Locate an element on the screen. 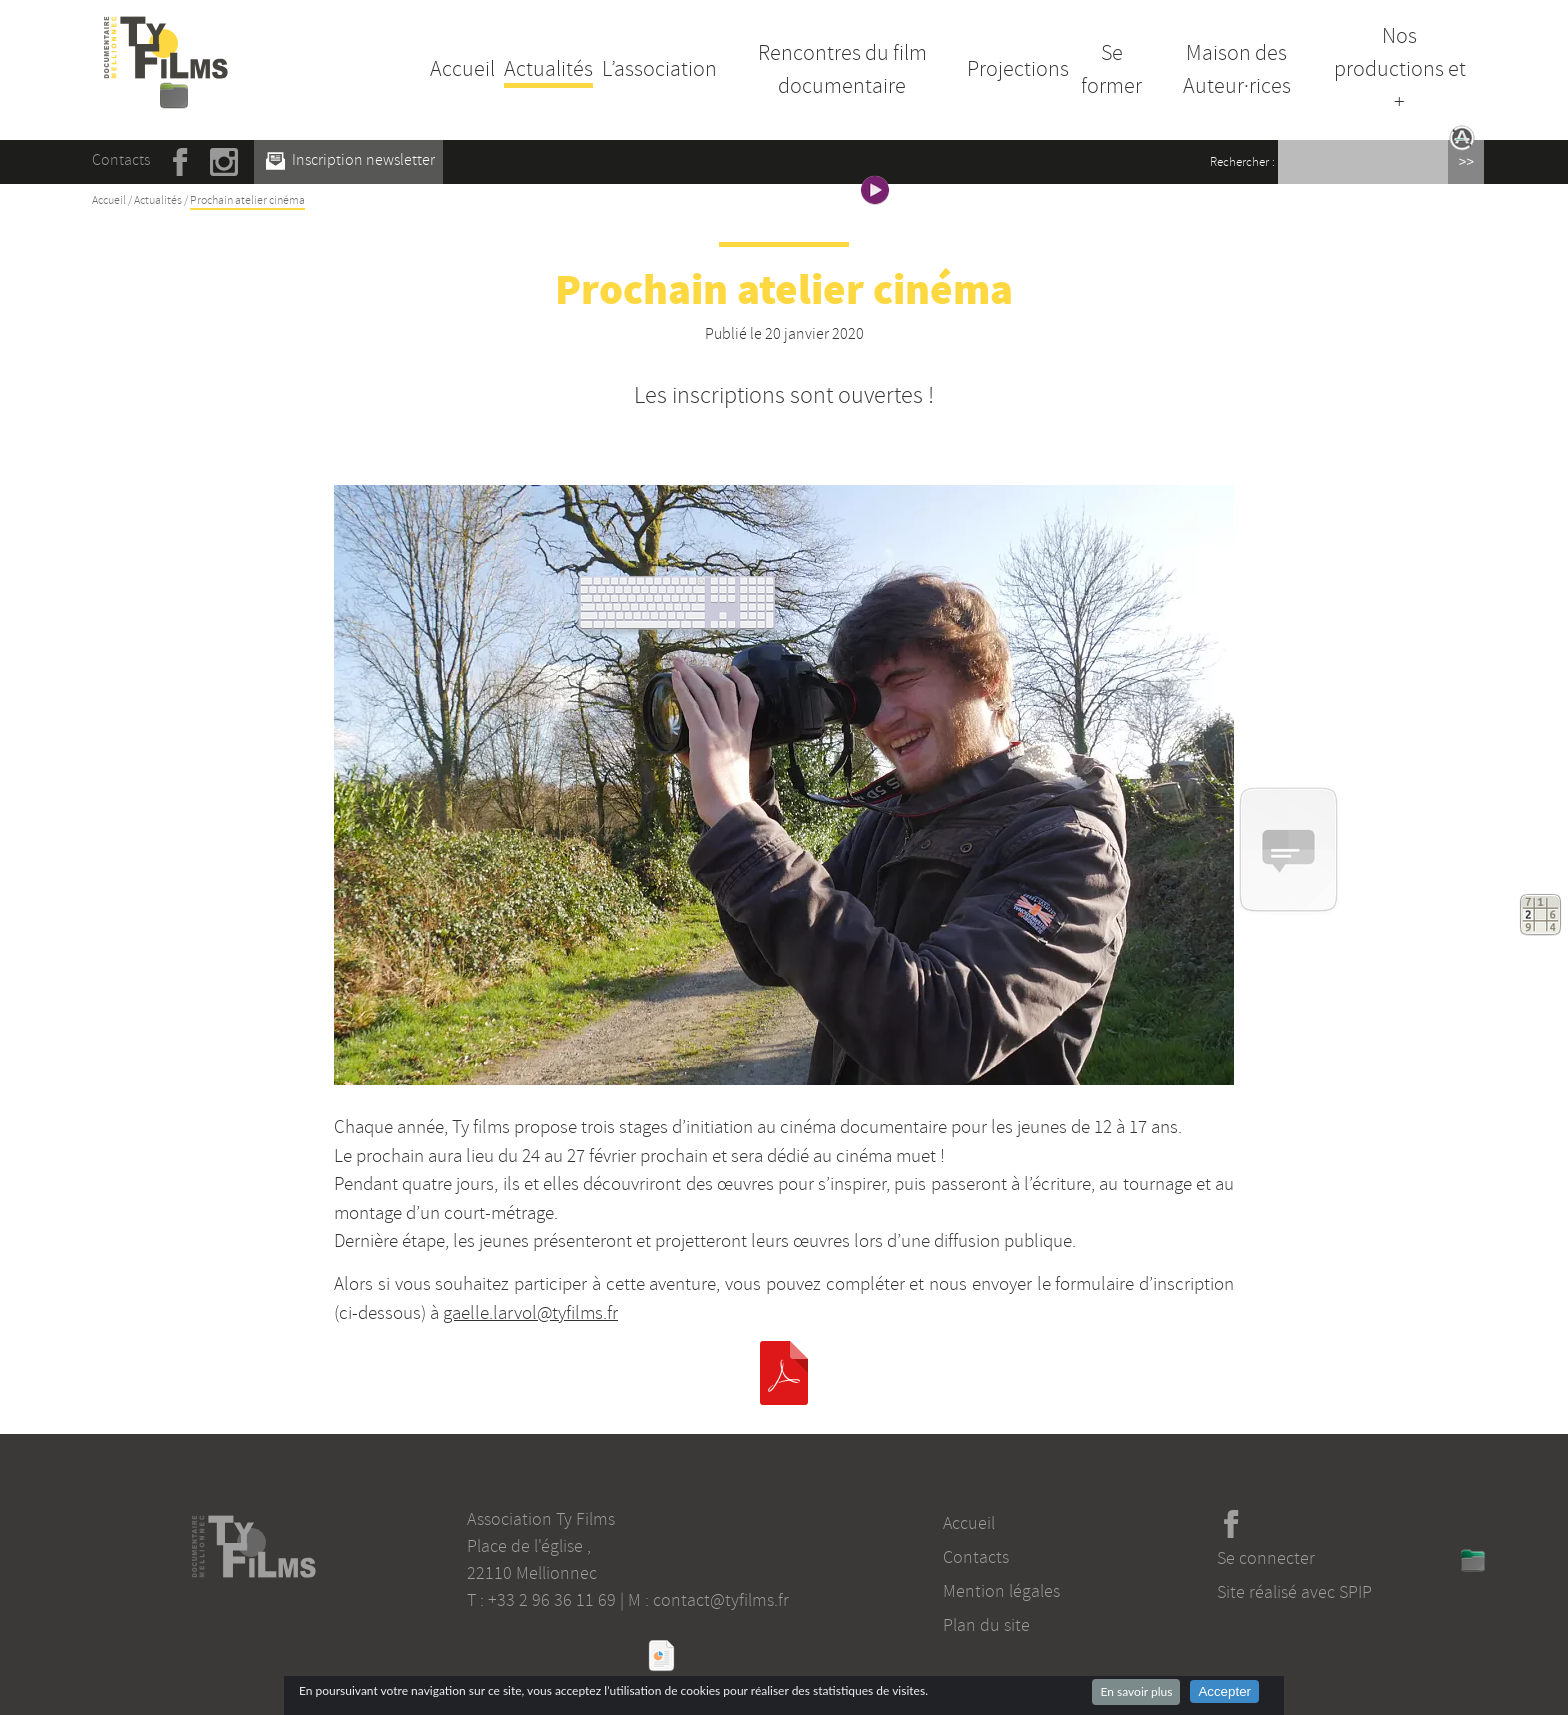  indicates video content or media files is located at coordinates (875, 190).